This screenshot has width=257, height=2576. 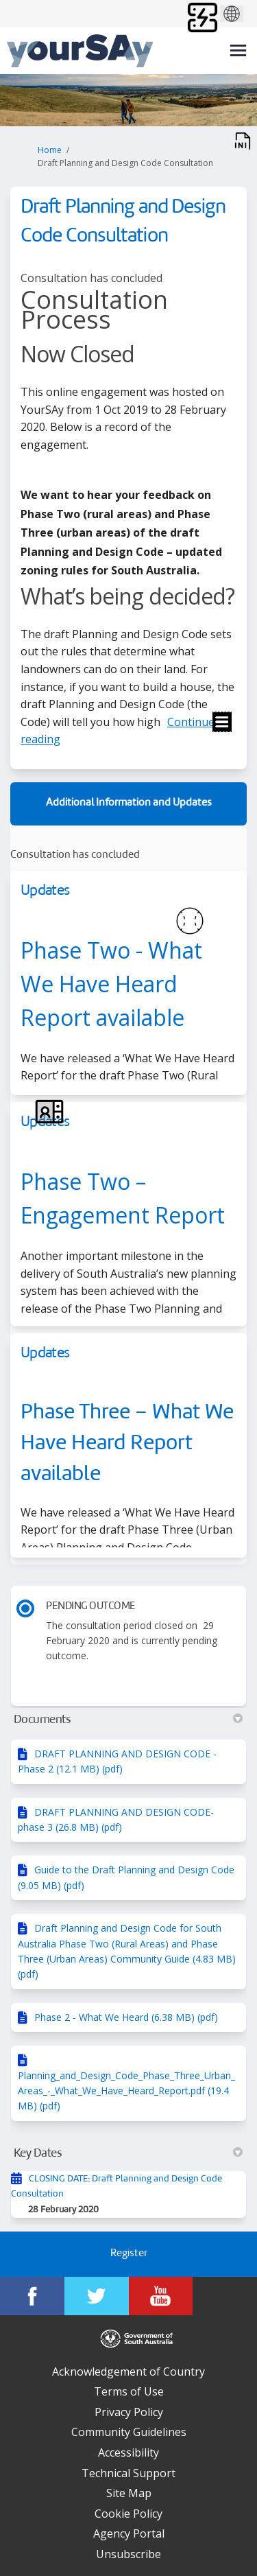 I want to click on start or join a video conference, so click(x=49, y=1112).